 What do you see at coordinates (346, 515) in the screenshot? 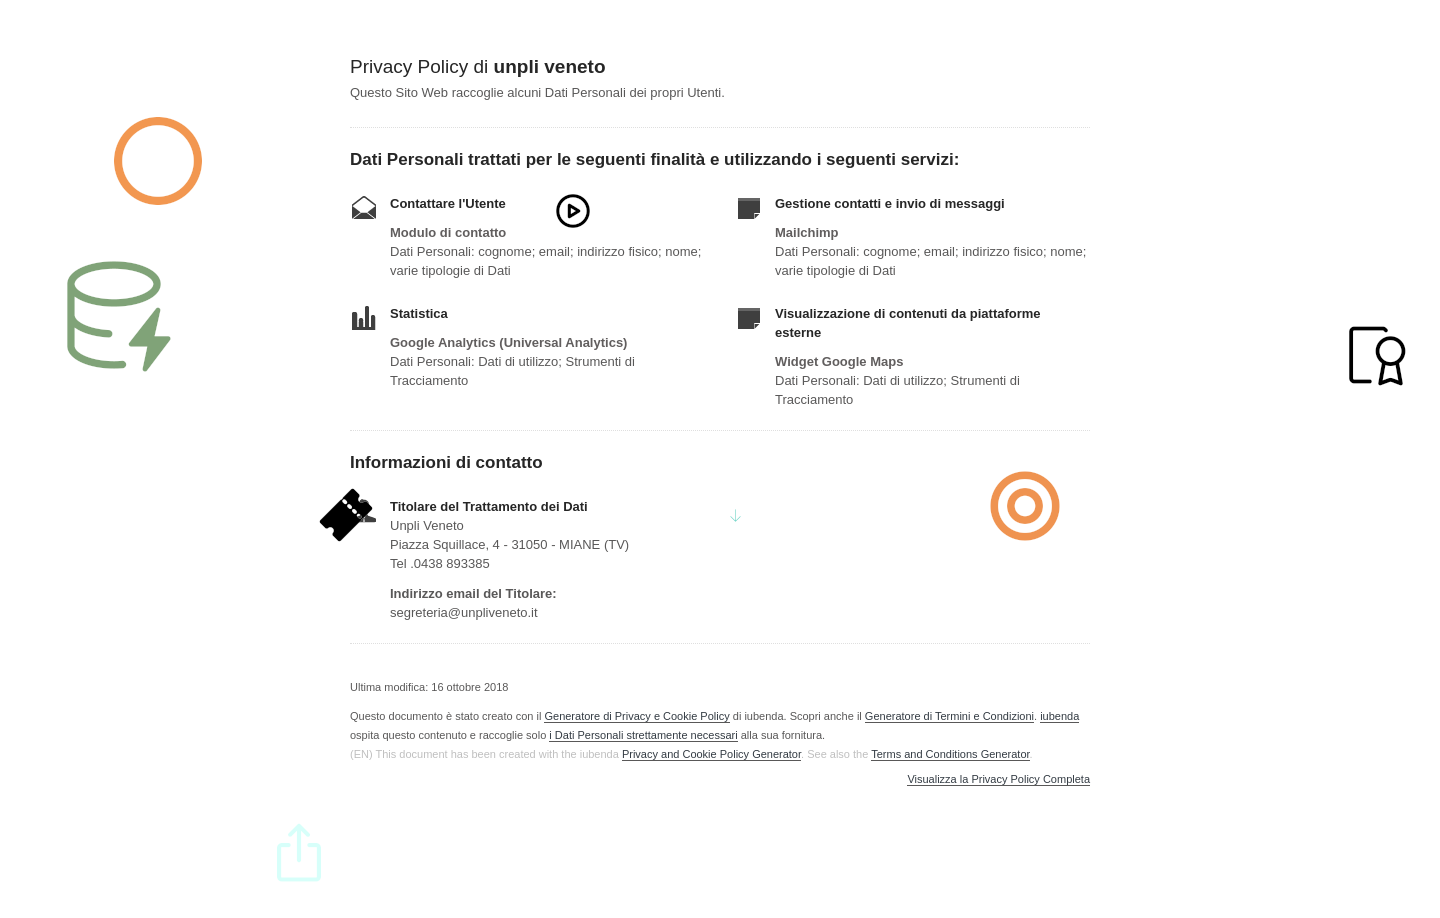
I see `view your tickets or passes` at bounding box center [346, 515].